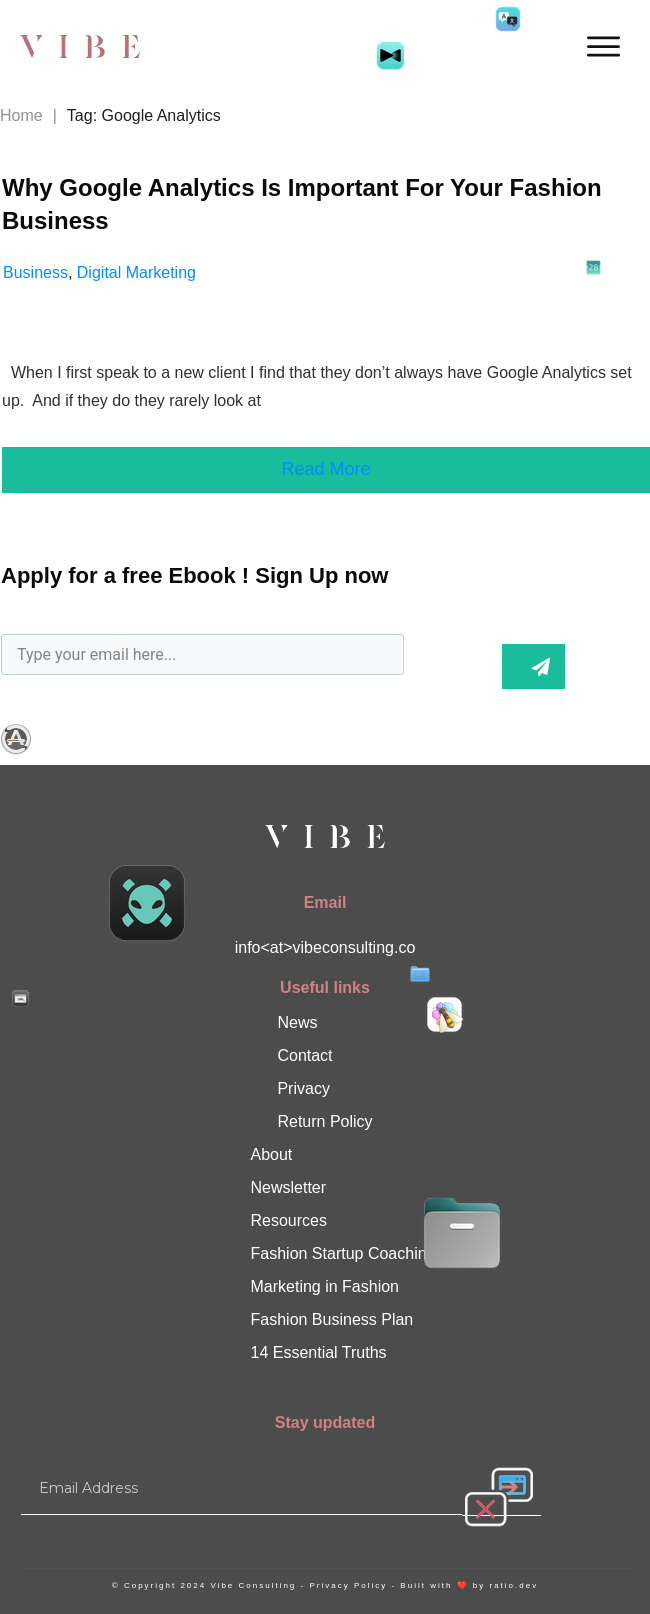 The width and height of the screenshot is (650, 1614). What do you see at coordinates (420, 974) in the screenshot?
I see `access network-attached storage folder` at bounding box center [420, 974].